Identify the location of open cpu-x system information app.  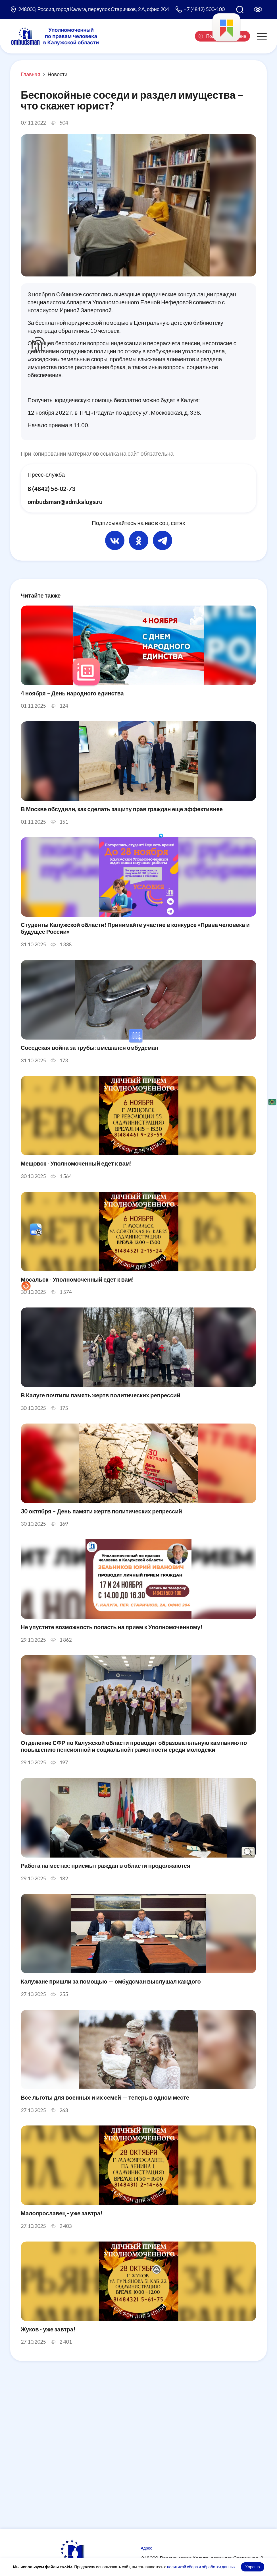
(272, 1102).